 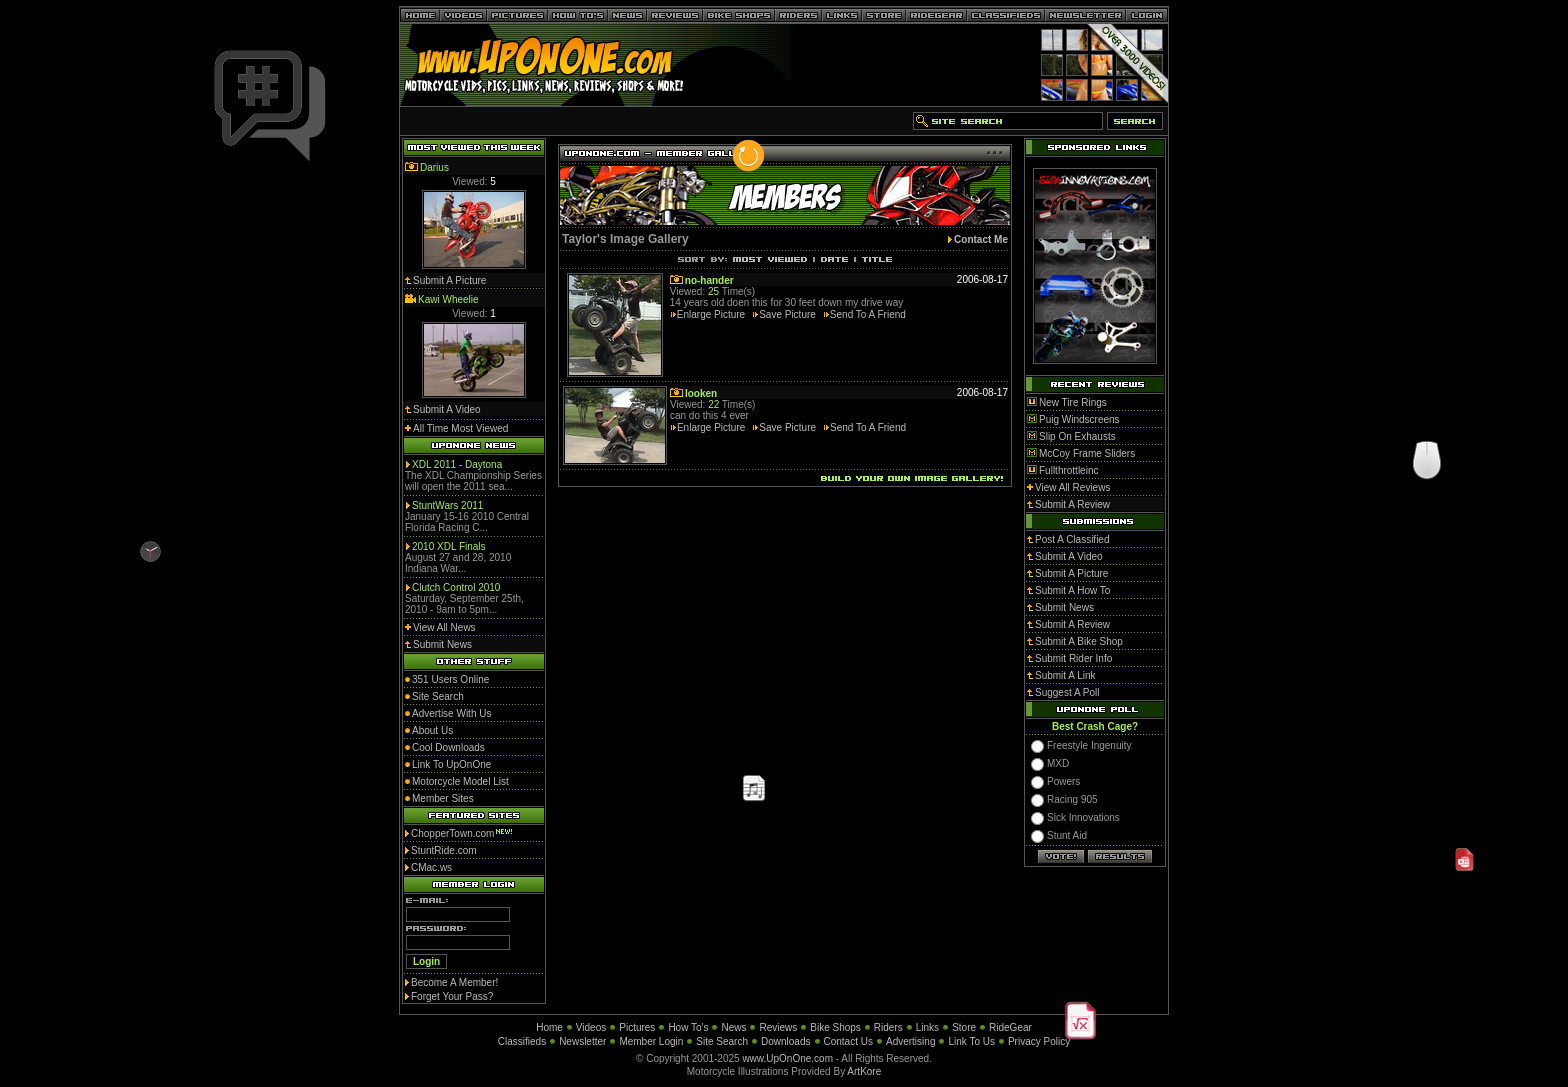 What do you see at coordinates (270, 106) in the screenshot?
I see `open polari irc chat application` at bounding box center [270, 106].